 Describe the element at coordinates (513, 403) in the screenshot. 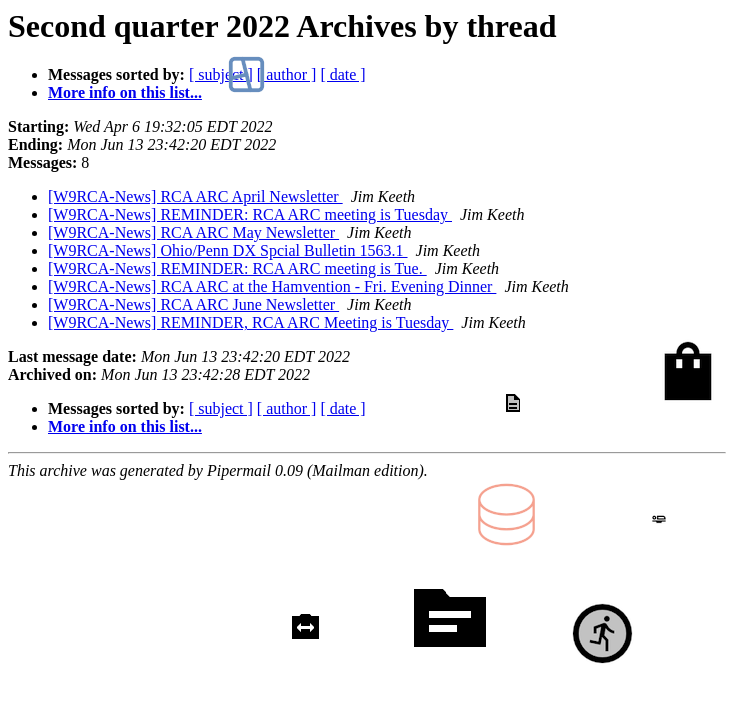

I see `view document details` at that location.